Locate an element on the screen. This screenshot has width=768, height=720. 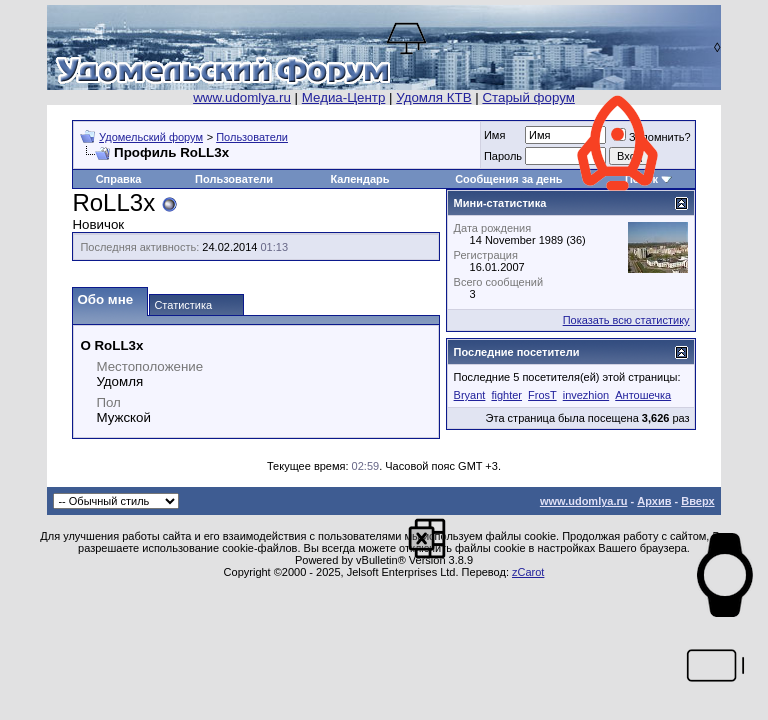
indicates battery is empty or depleted is located at coordinates (714, 665).